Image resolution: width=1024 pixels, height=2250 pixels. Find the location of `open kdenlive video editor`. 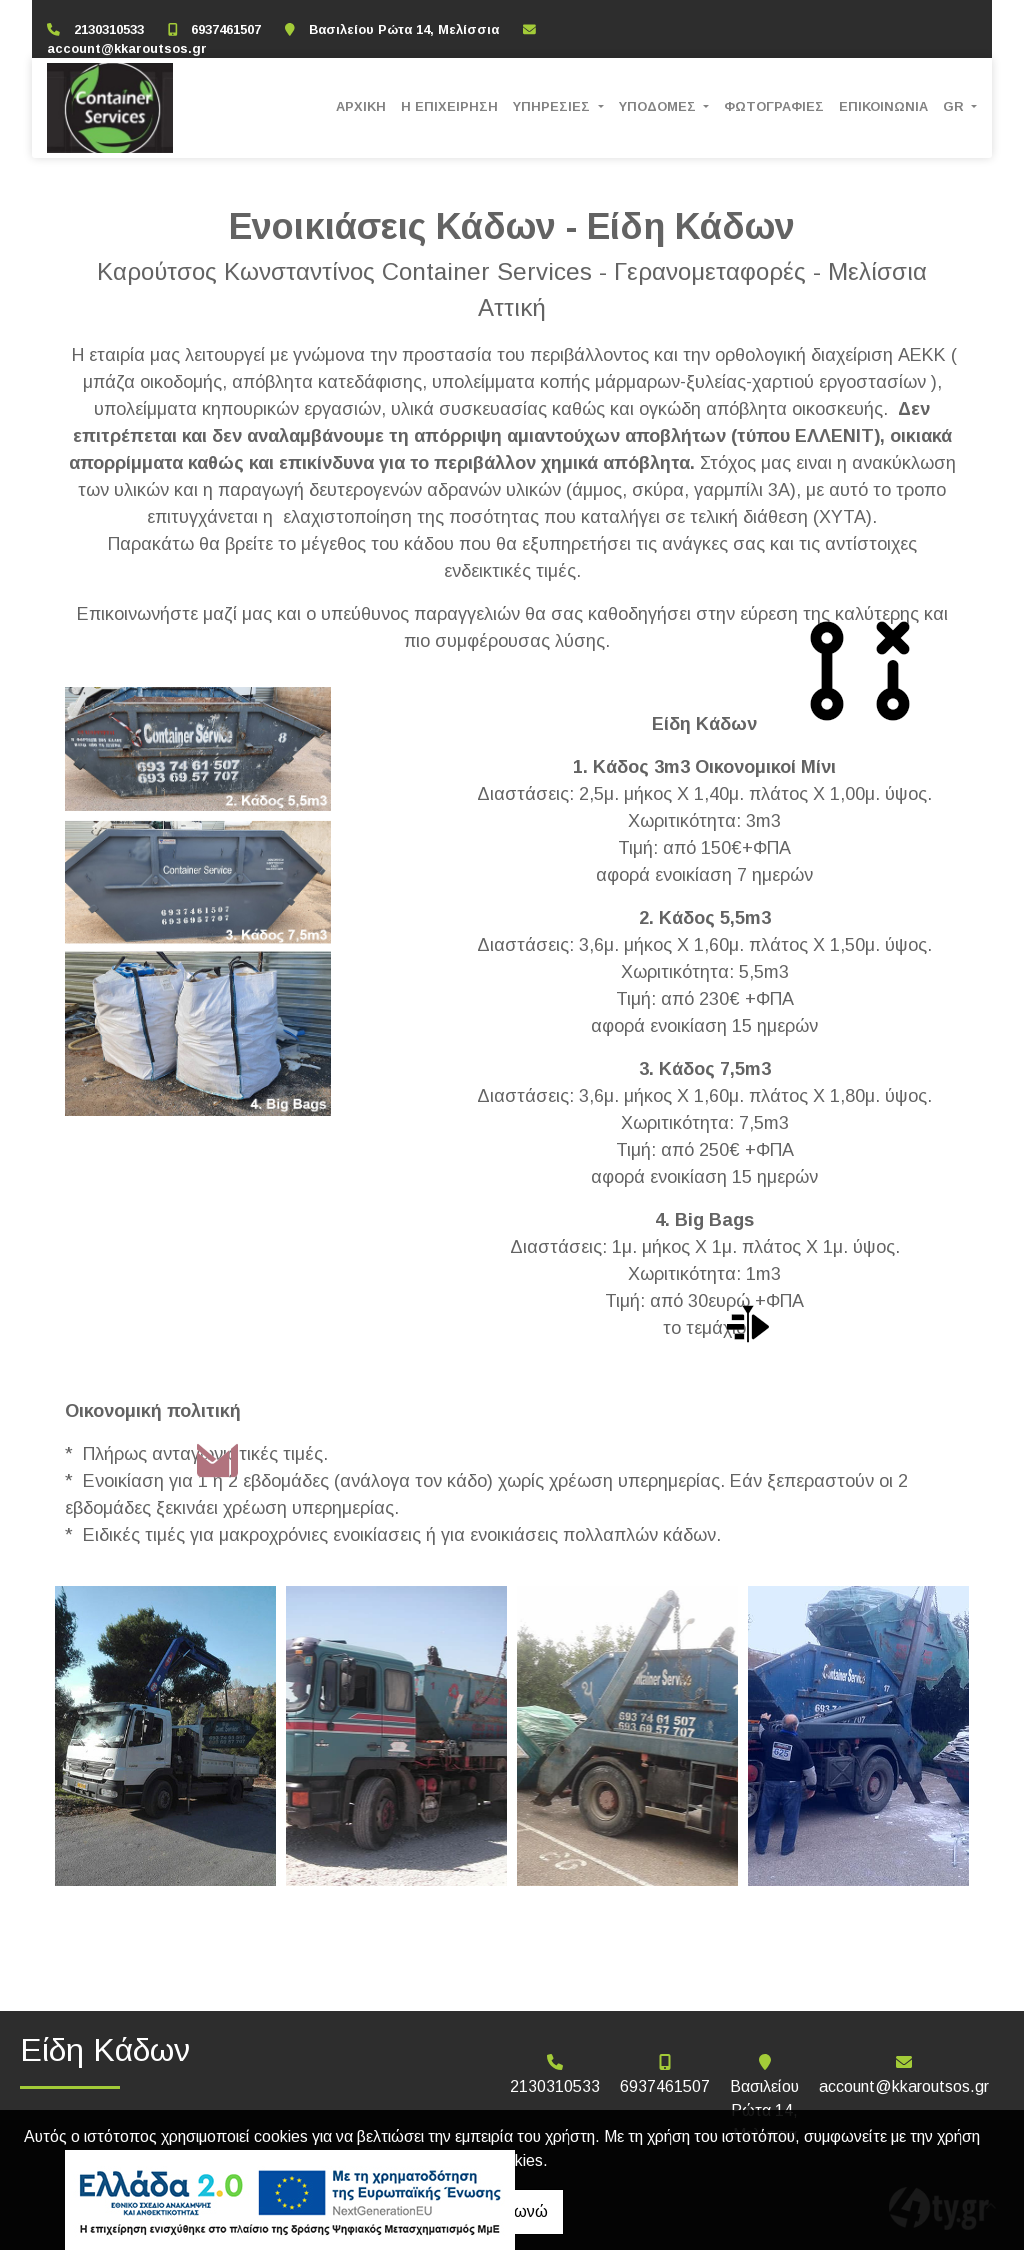

open kdenlive video editor is located at coordinates (748, 1324).